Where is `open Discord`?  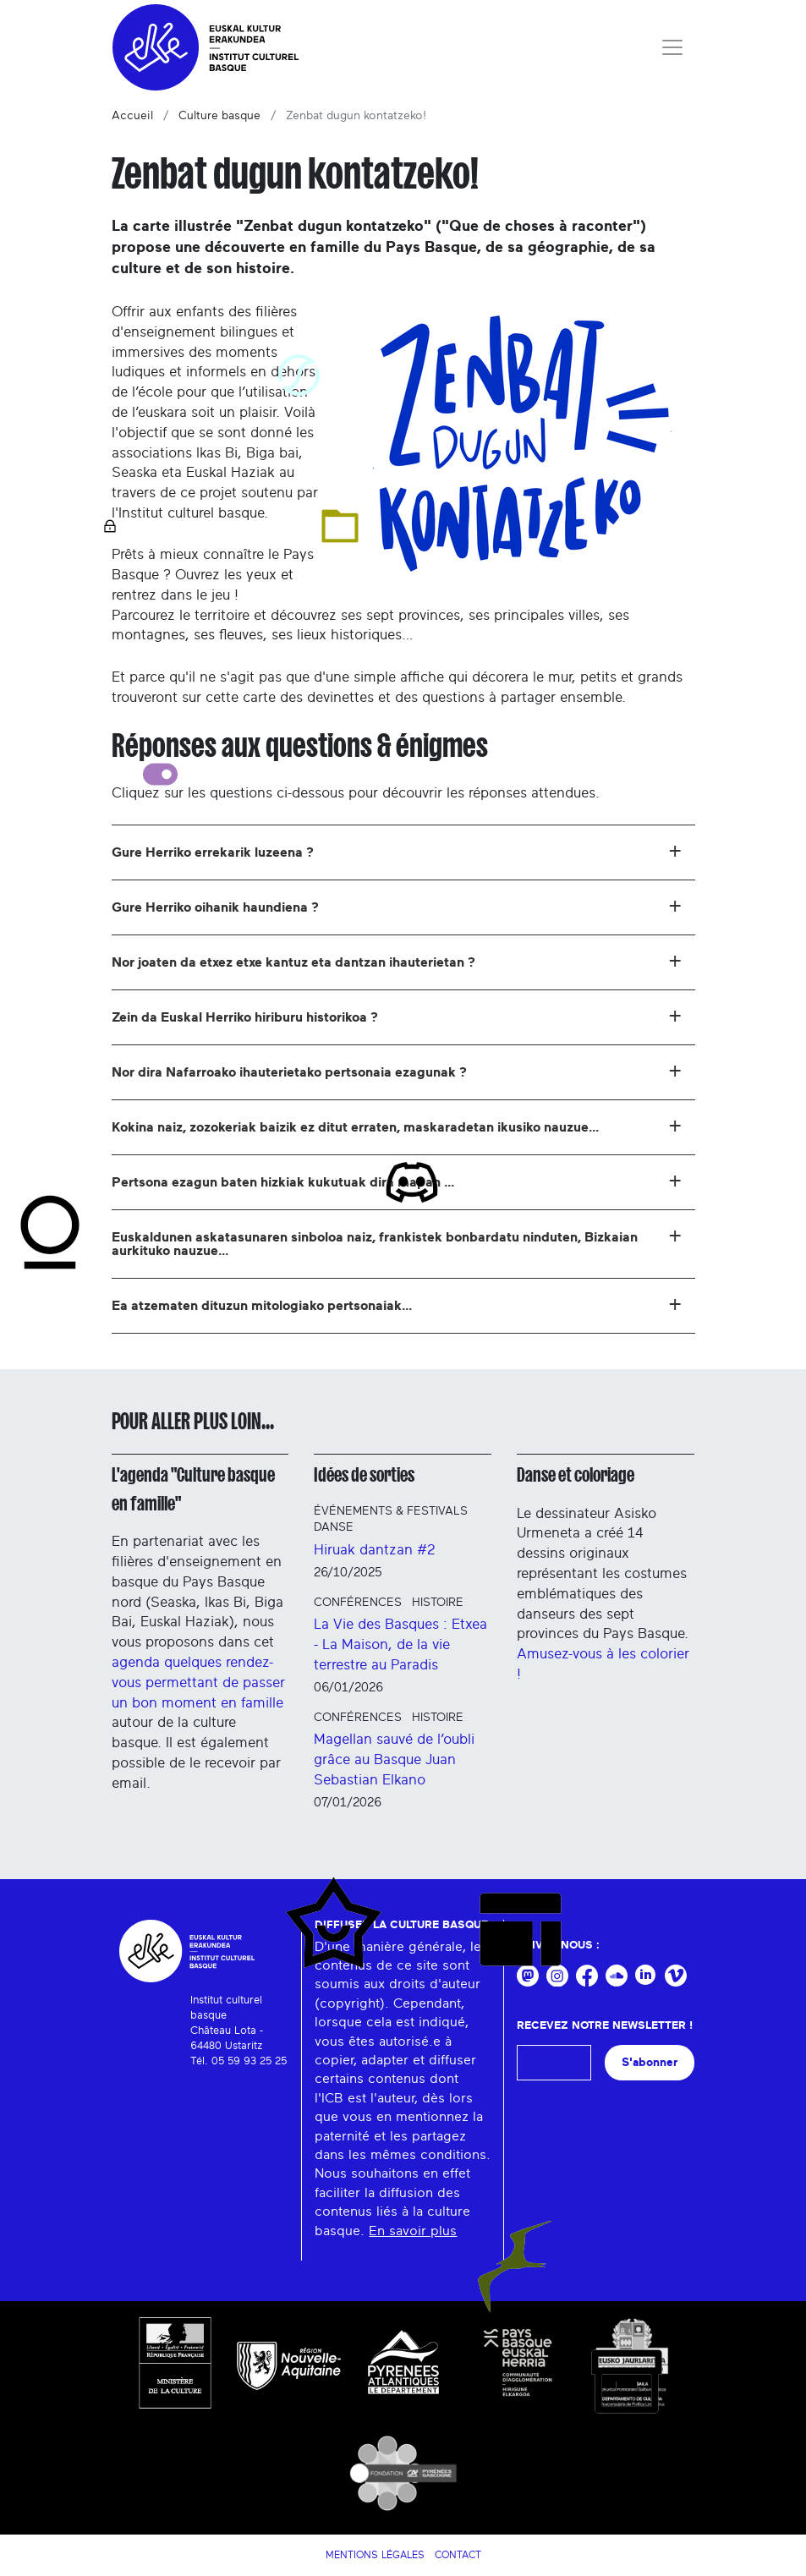 open Discord is located at coordinates (412, 1182).